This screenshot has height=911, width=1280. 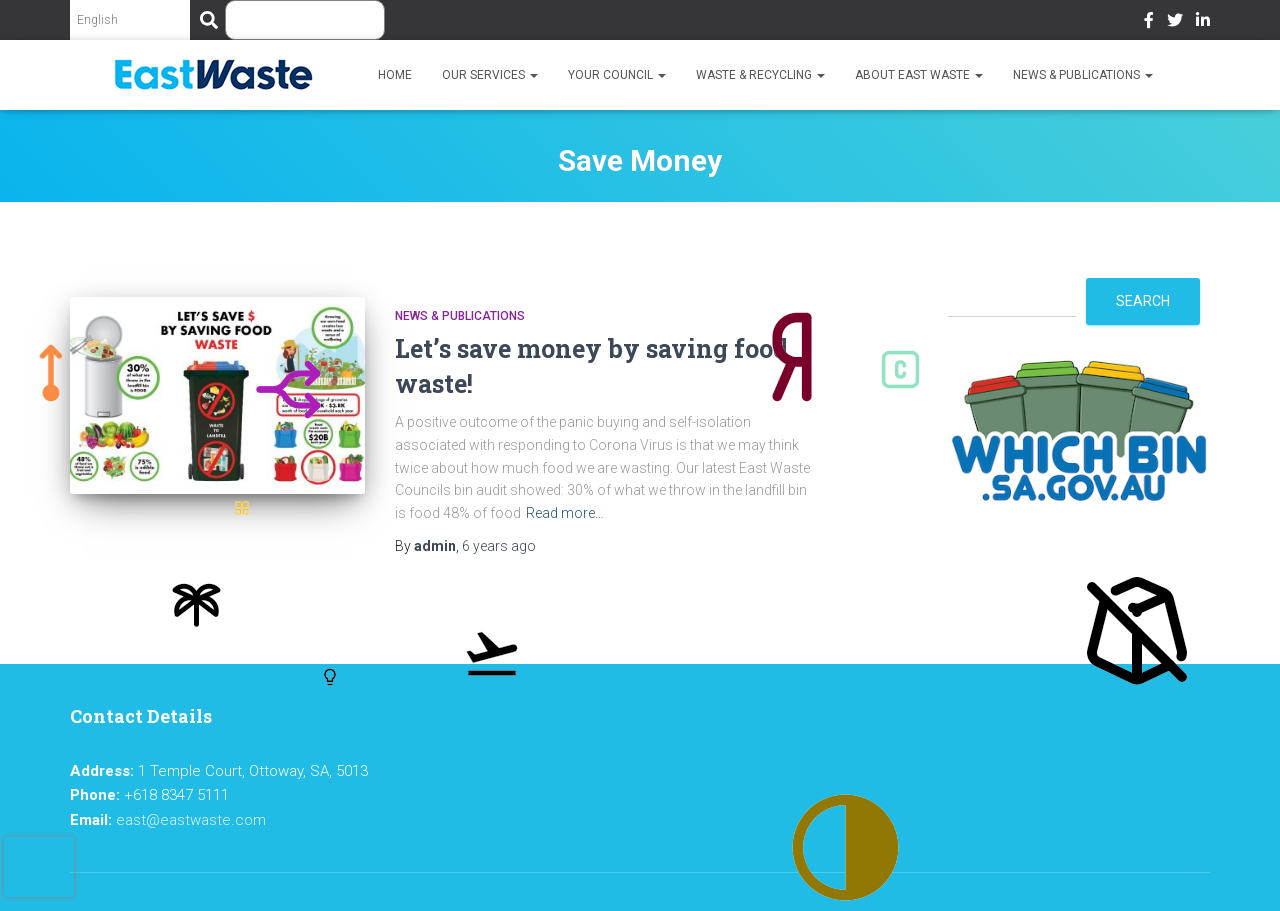 What do you see at coordinates (792, 357) in the screenshot?
I see `open yandex app or services` at bounding box center [792, 357].